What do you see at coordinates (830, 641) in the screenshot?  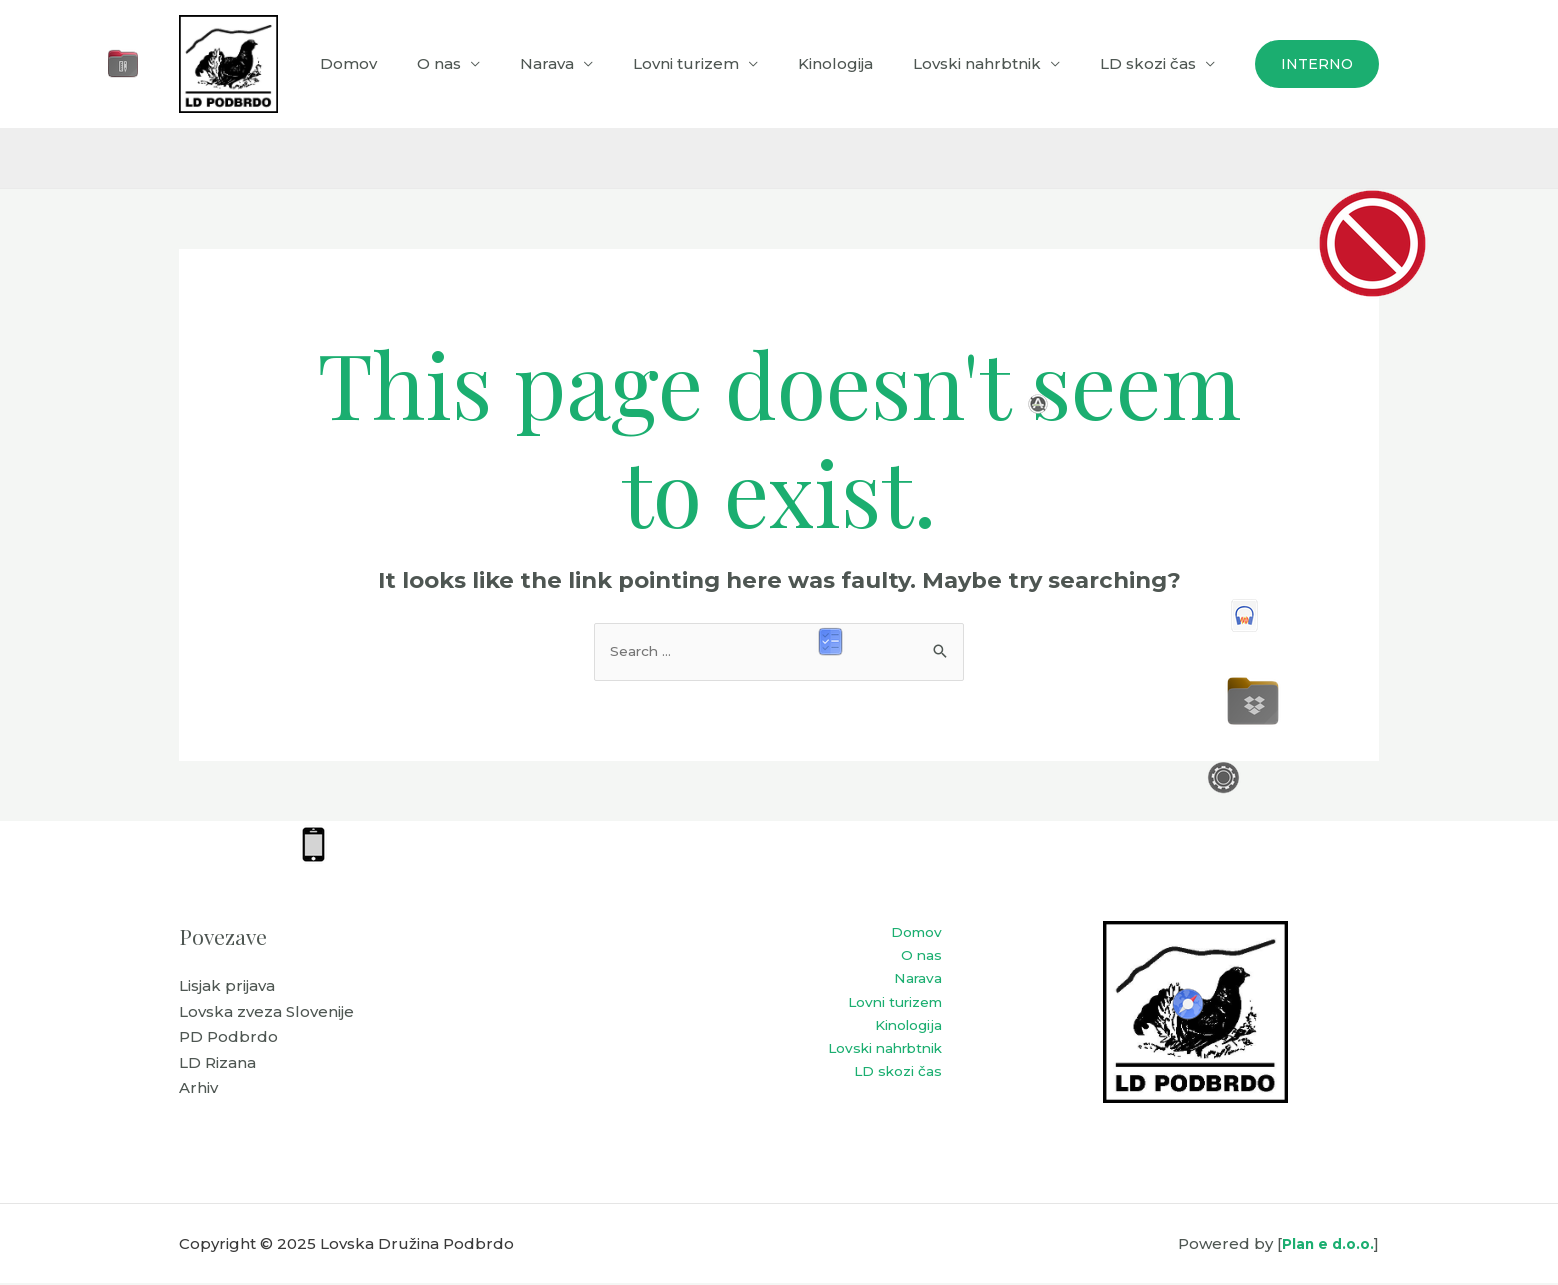 I see `open the to-do list app` at bounding box center [830, 641].